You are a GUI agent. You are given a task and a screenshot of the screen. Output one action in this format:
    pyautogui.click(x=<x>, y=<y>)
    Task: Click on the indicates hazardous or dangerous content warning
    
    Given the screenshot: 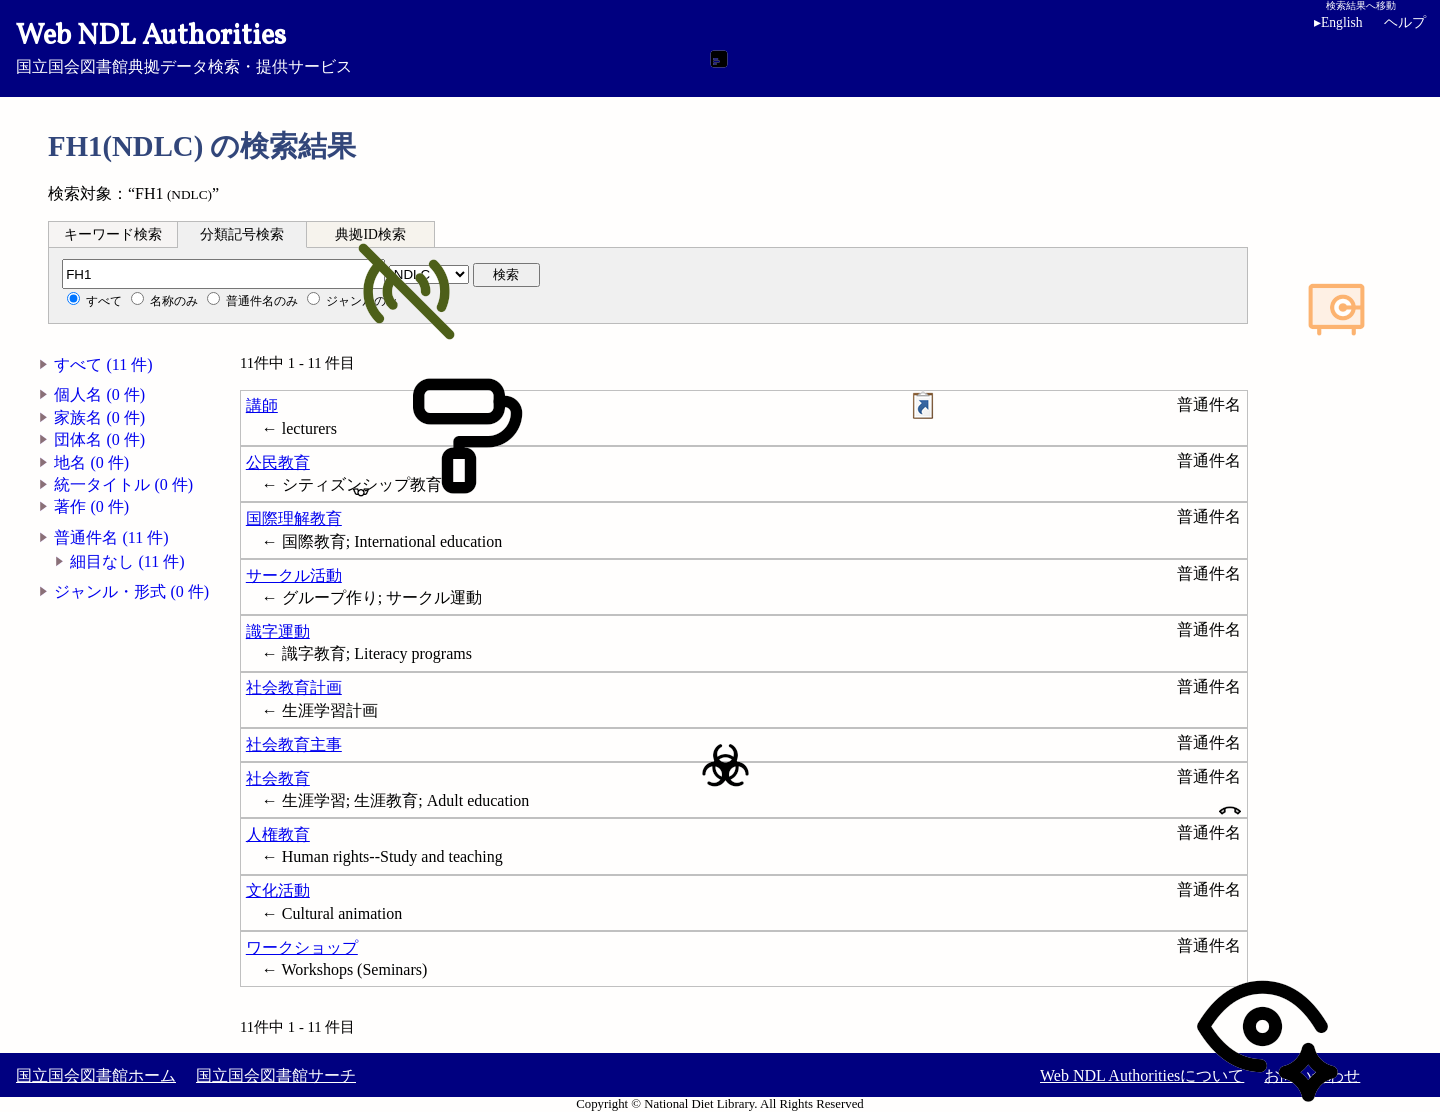 What is the action you would take?
    pyautogui.click(x=725, y=766)
    